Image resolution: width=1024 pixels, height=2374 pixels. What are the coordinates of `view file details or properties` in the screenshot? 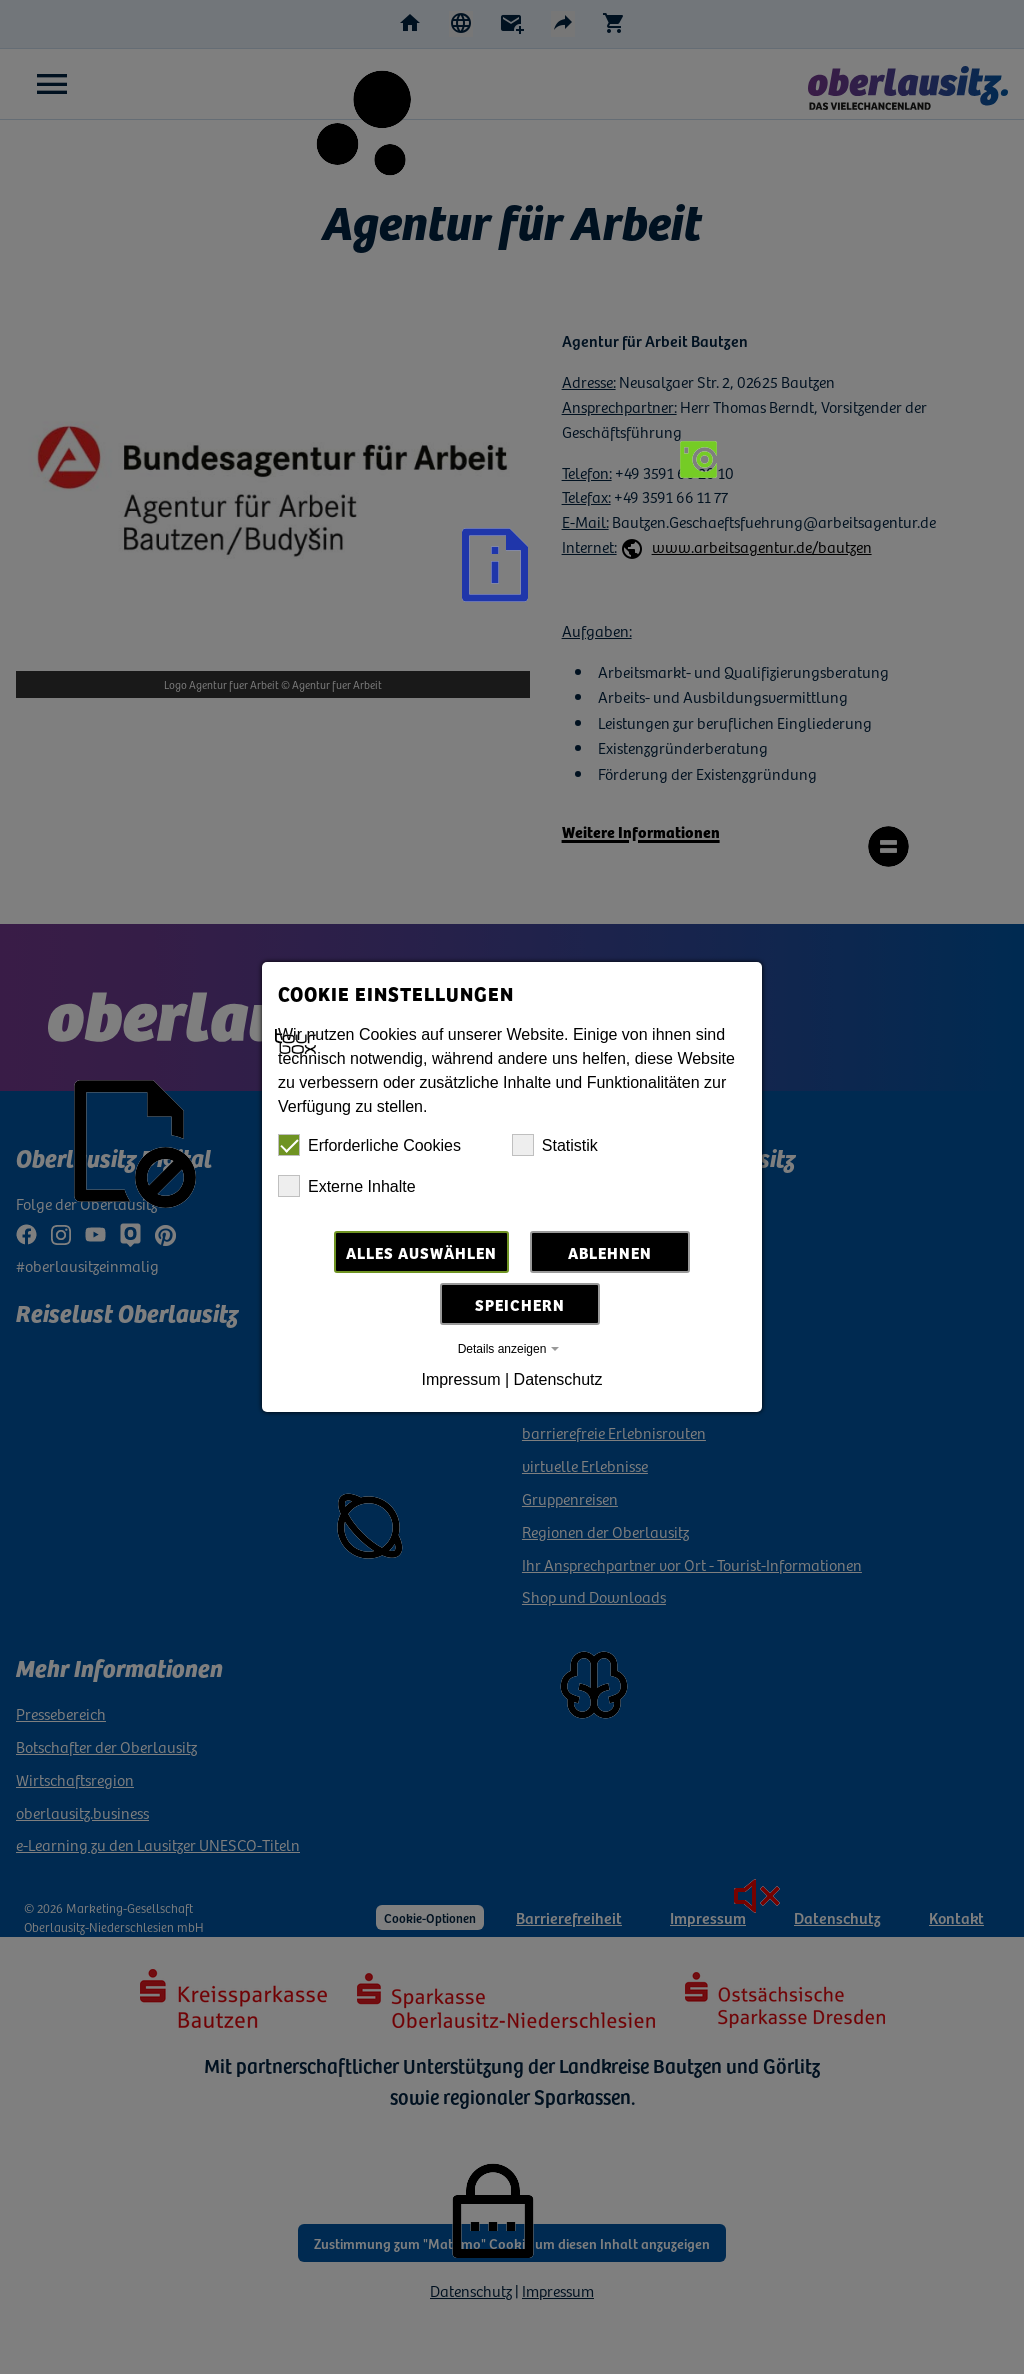 It's located at (495, 565).